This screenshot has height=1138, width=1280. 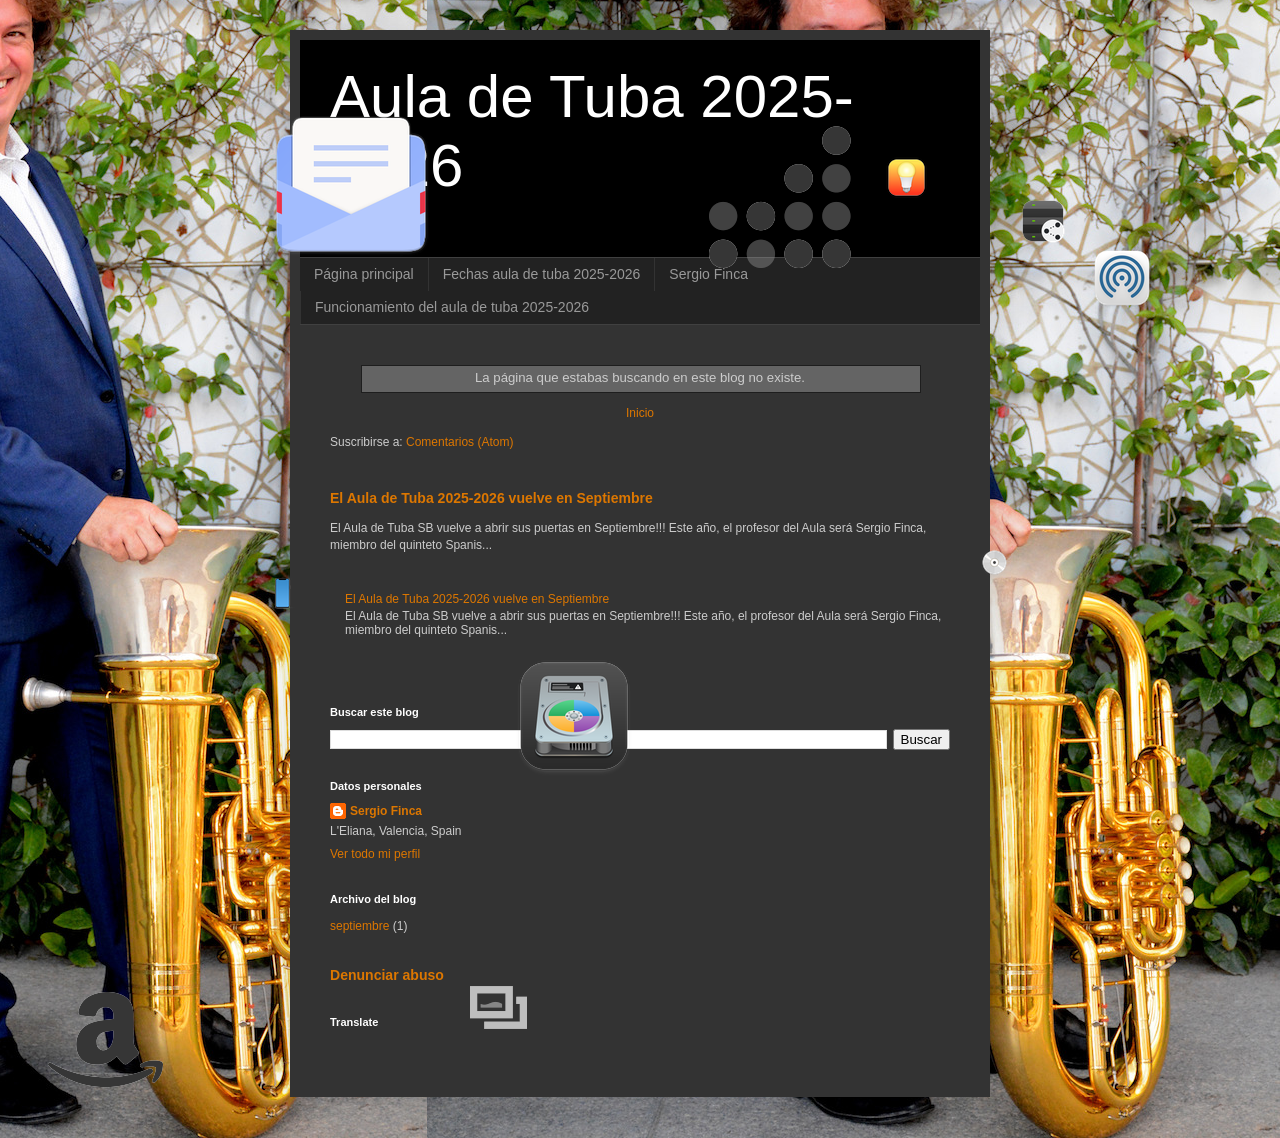 What do you see at coordinates (1043, 221) in the screenshot?
I see `configure network server sharing settings` at bounding box center [1043, 221].